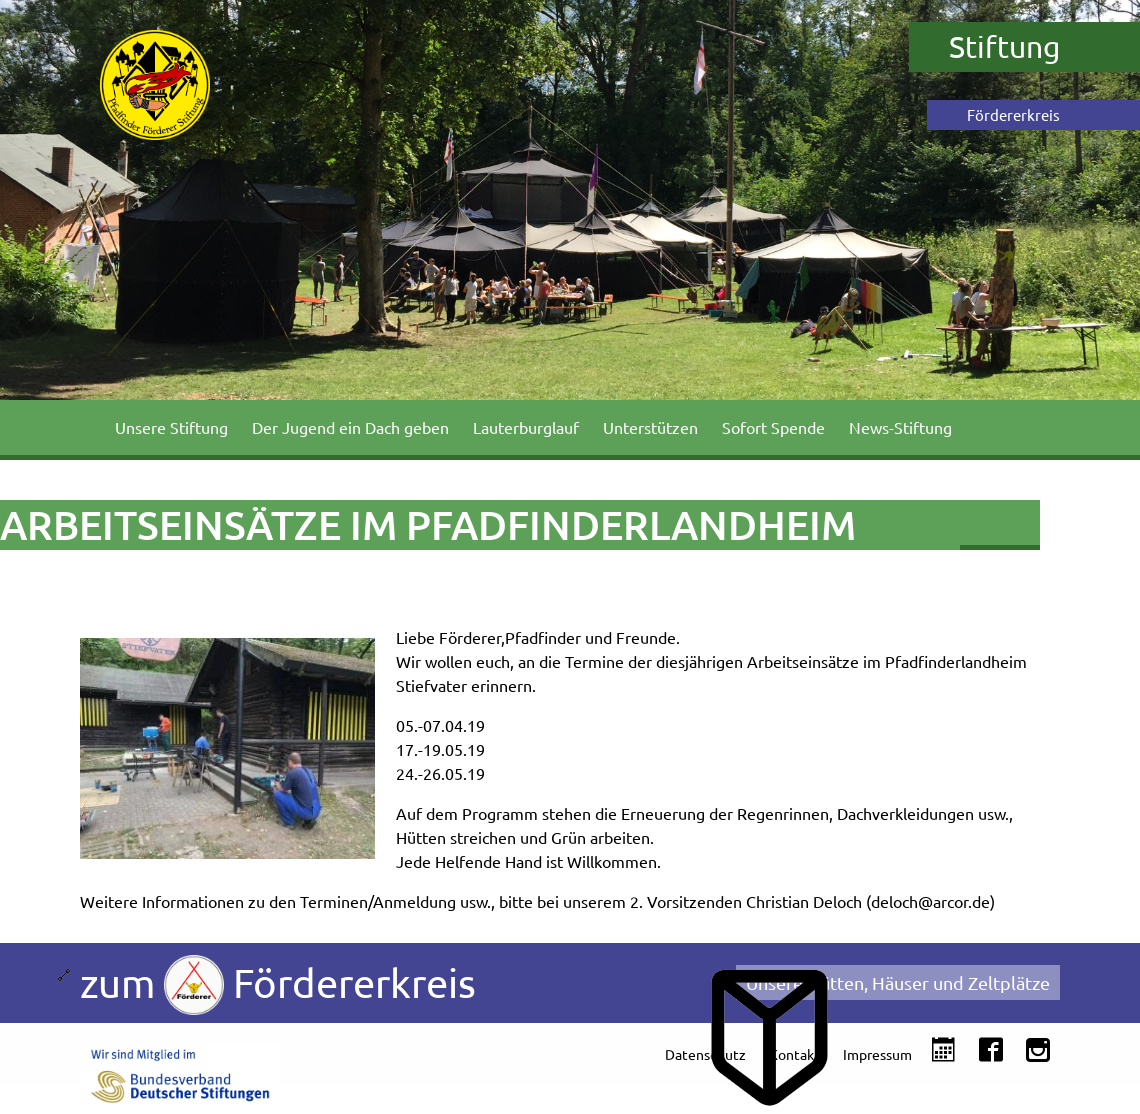  What do you see at coordinates (769, 1034) in the screenshot?
I see `access light refraction or color spectrum tools` at bounding box center [769, 1034].